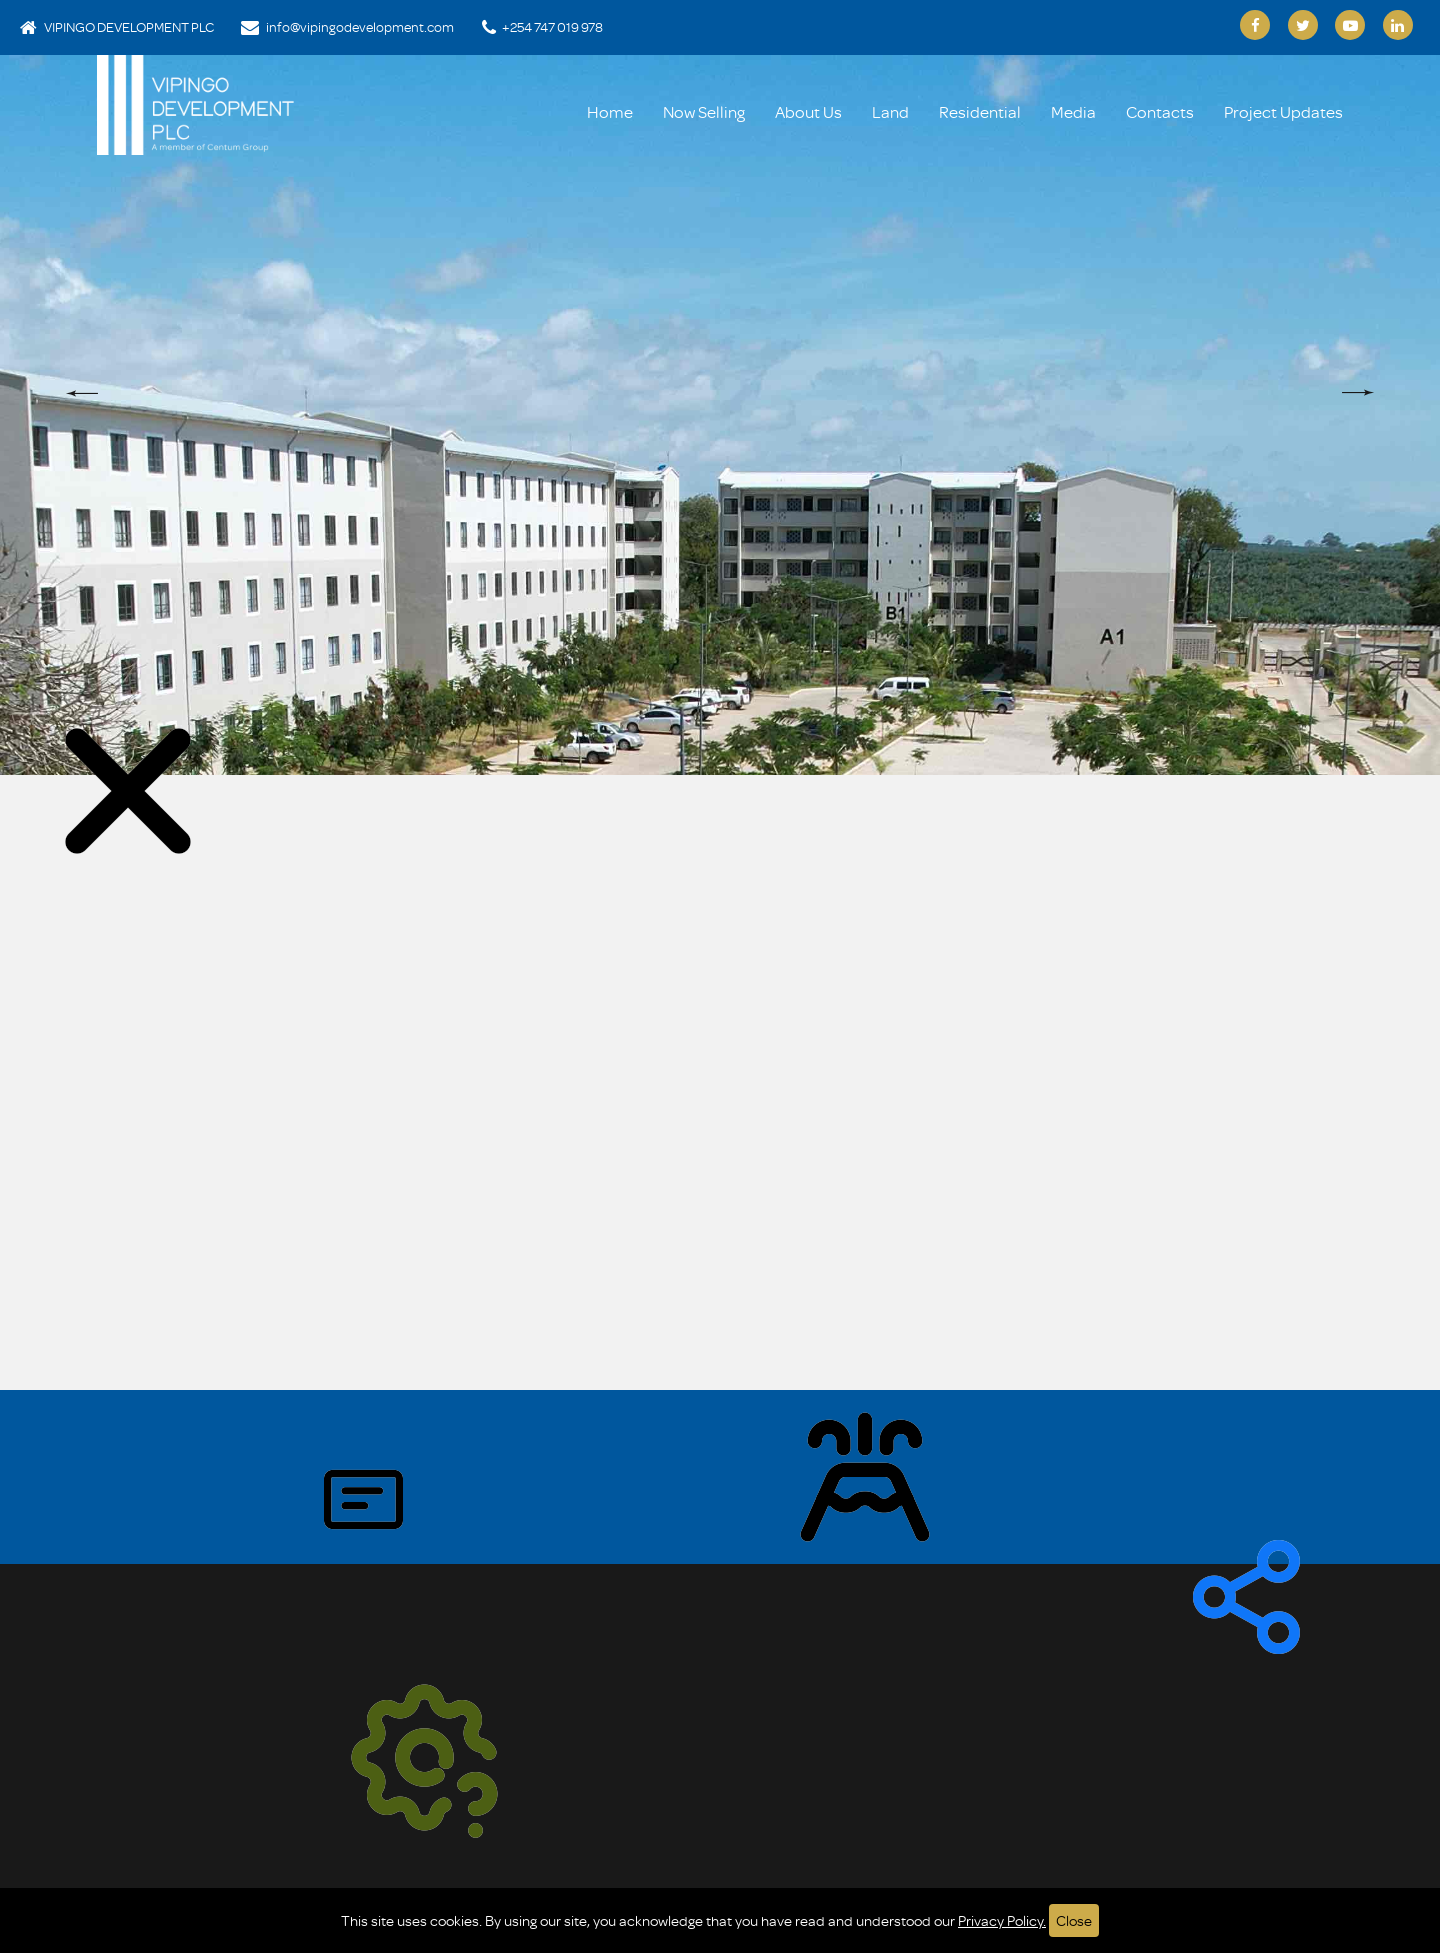 Image resolution: width=1440 pixels, height=1953 pixels. What do you see at coordinates (424, 1757) in the screenshot?
I see `access settings help or FAQ` at bounding box center [424, 1757].